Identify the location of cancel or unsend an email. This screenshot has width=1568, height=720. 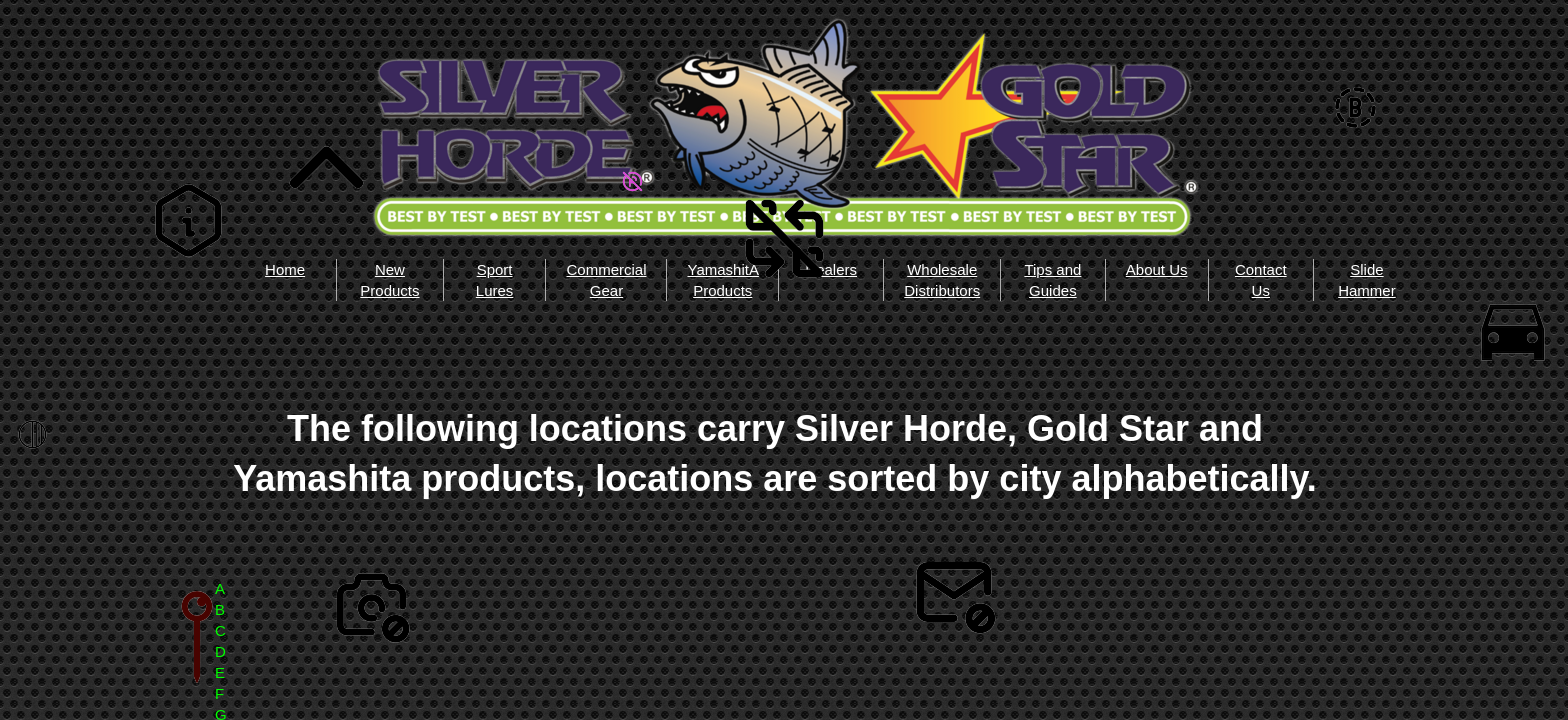
(954, 592).